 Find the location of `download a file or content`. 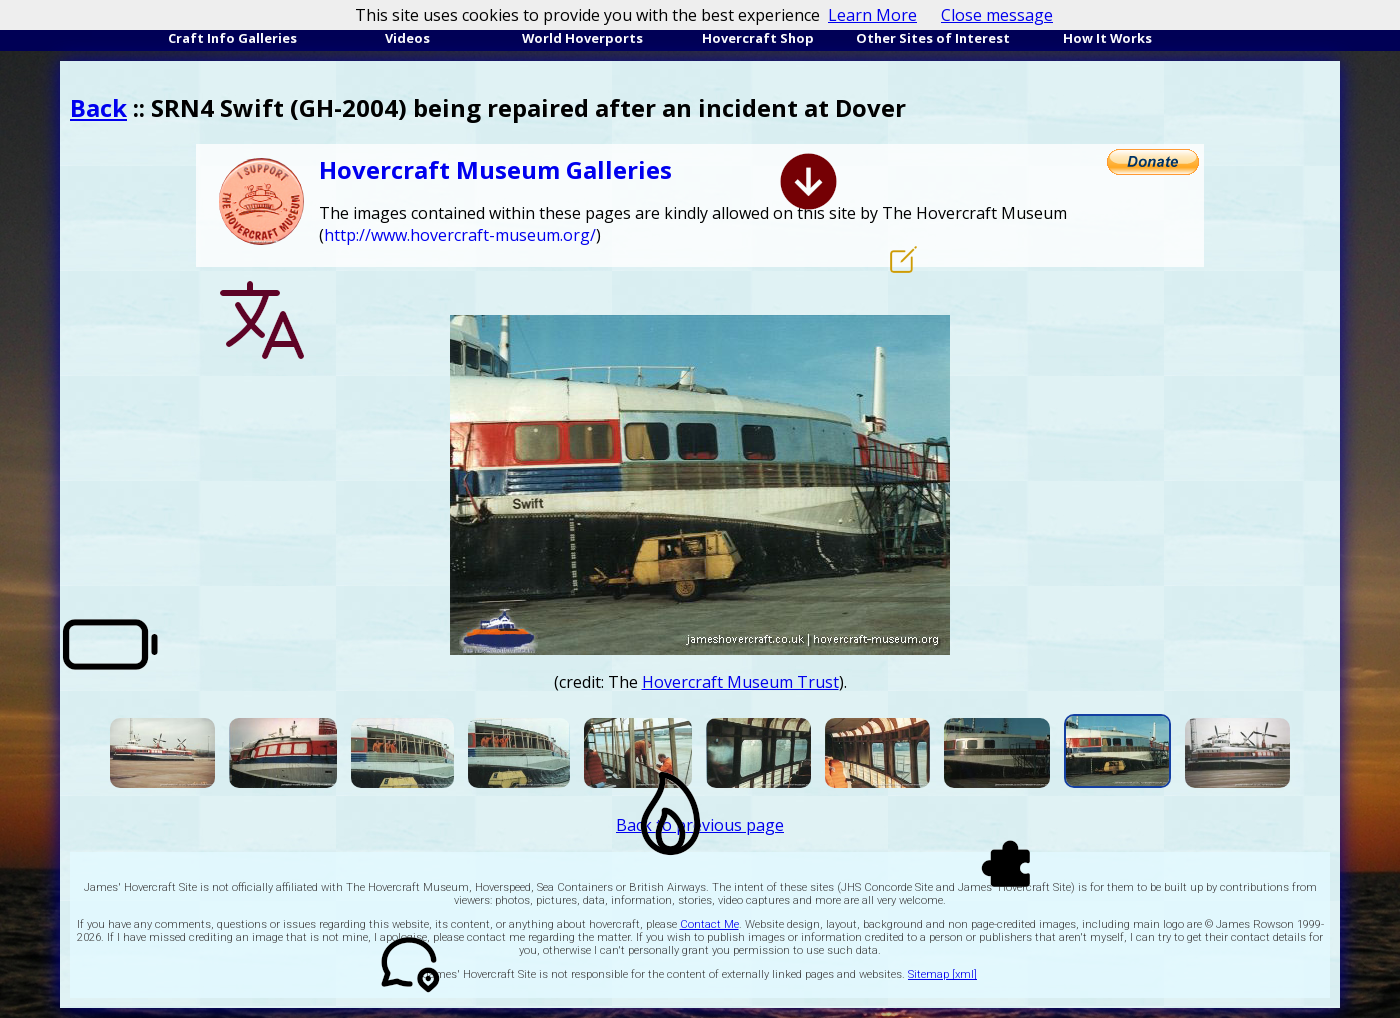

download a file or content is located at coordinates (808, 181).